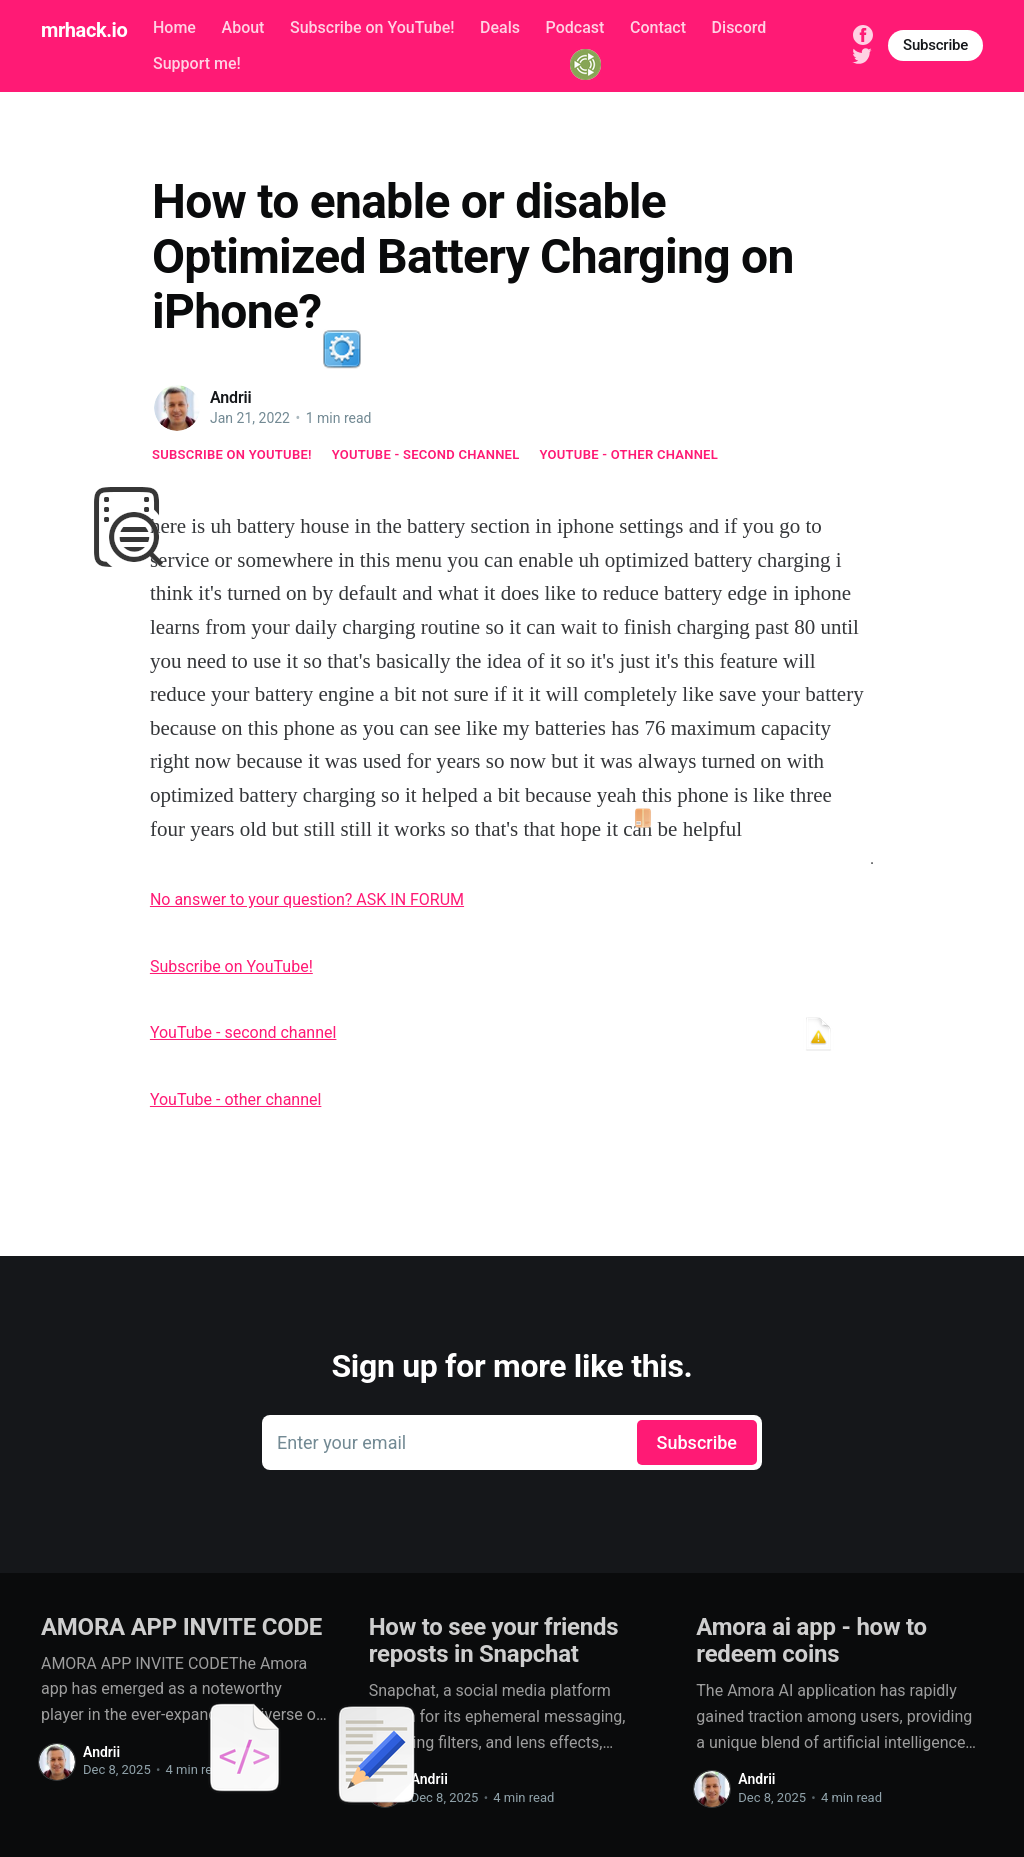 The image size is (1024, 1857). I want to click on compressed or archived file type indicator, so click(643, 818).